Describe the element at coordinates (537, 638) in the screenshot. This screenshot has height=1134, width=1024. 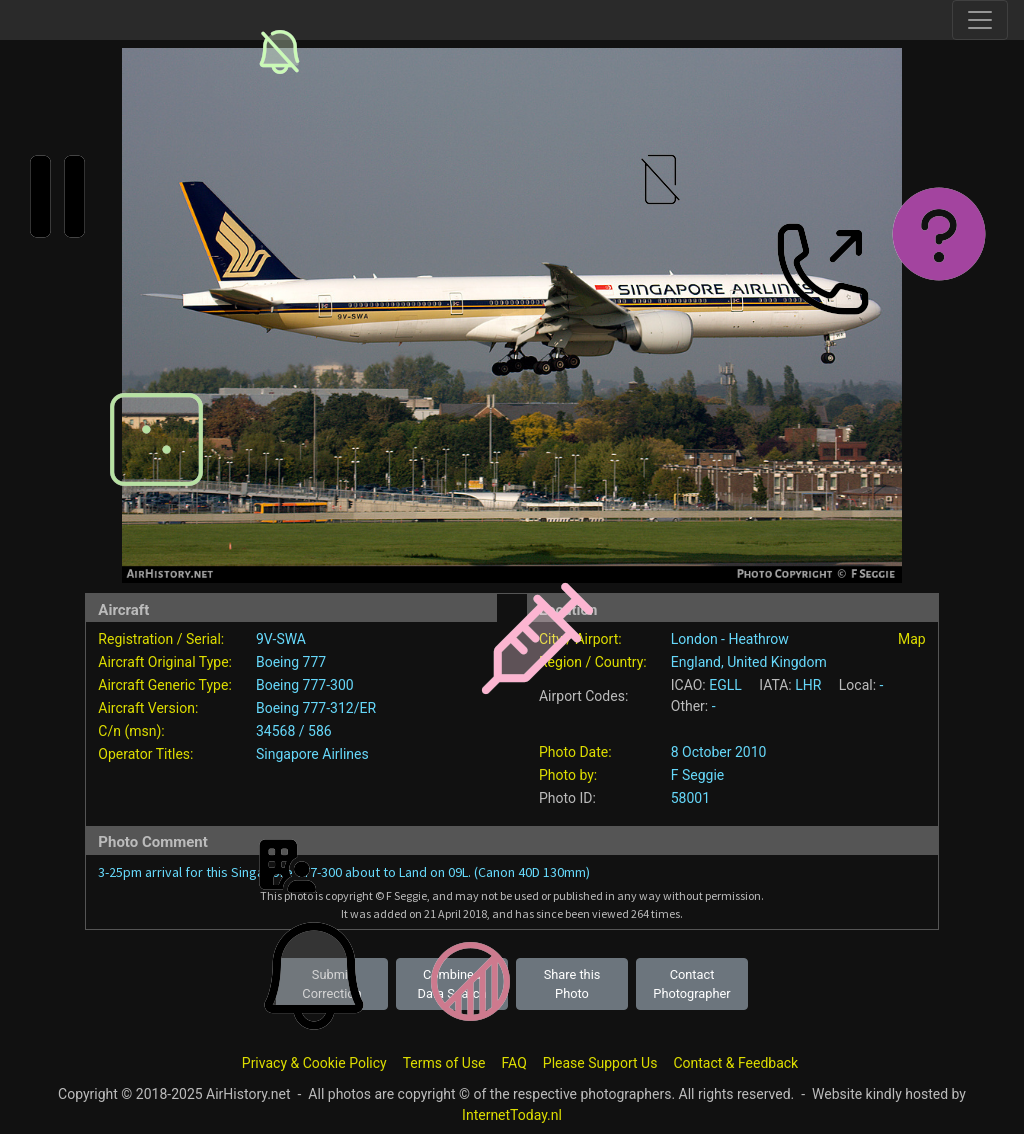
I see `access vaccination or medical records` at that location.